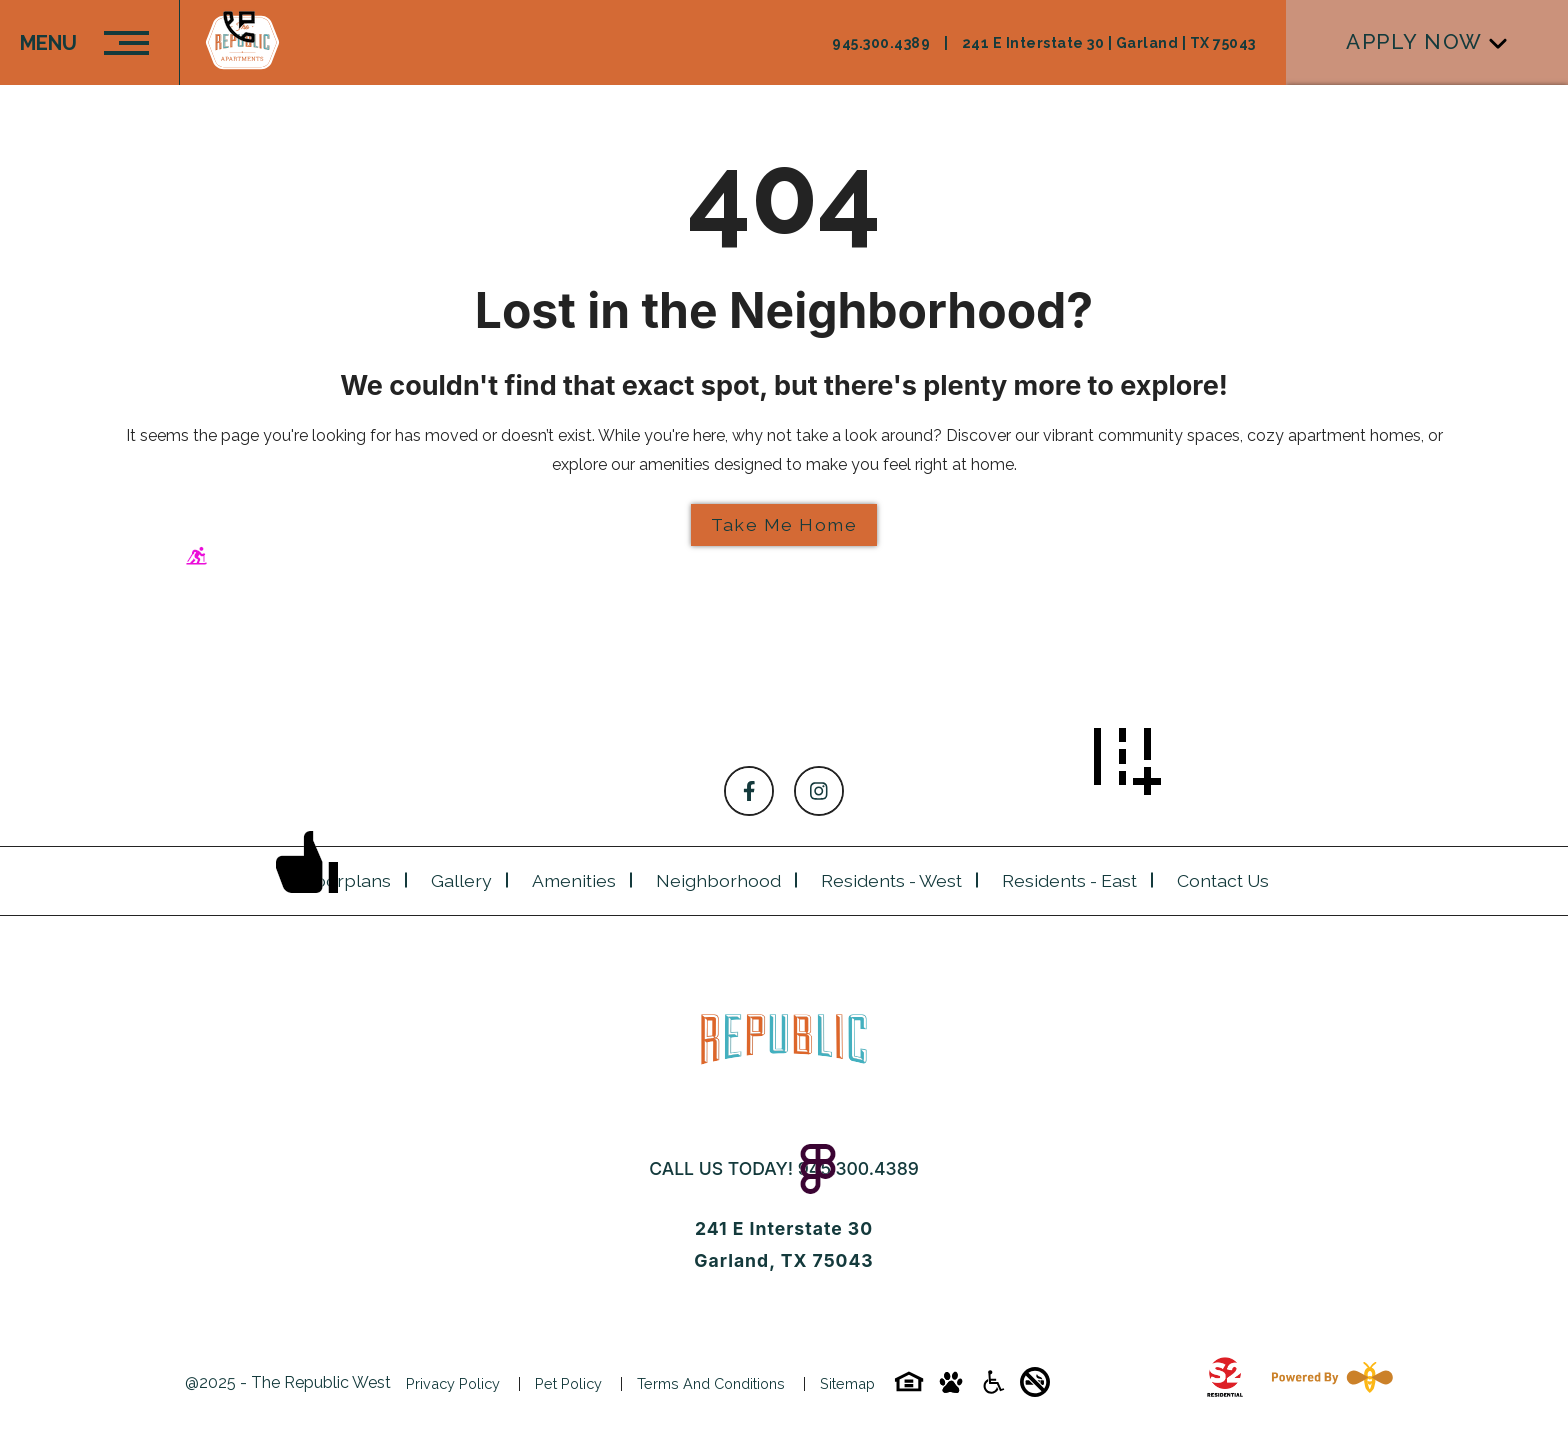 The image size is (1568, 1454). What do you see at coordinates (1122, 756) in the screenshot?
I see `add a new road to the map` at bounding box center [1122, 756].